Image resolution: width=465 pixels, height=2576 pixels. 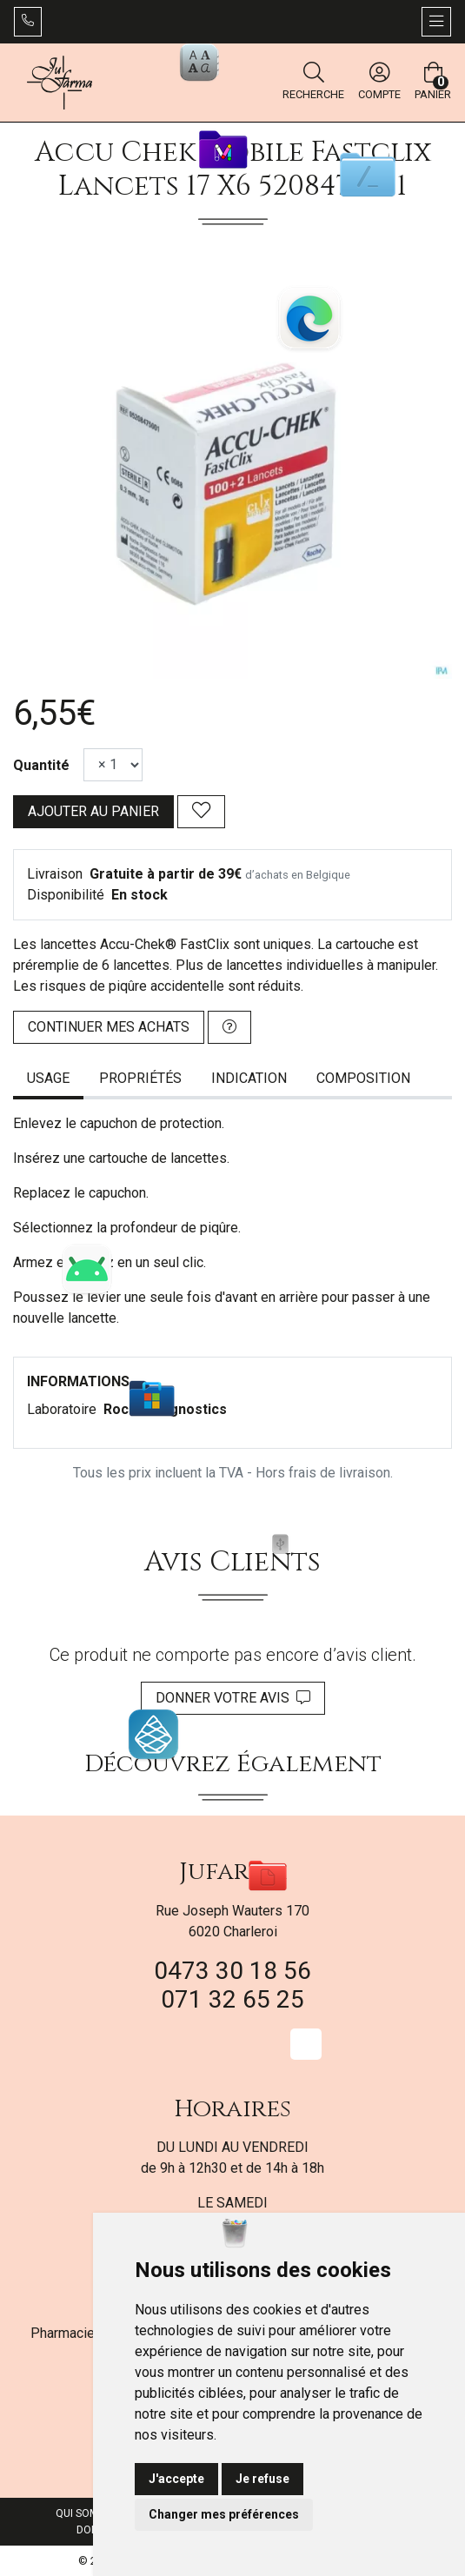 I want to click on open microsoft store downloads folder, so click(x=151, y=1399).